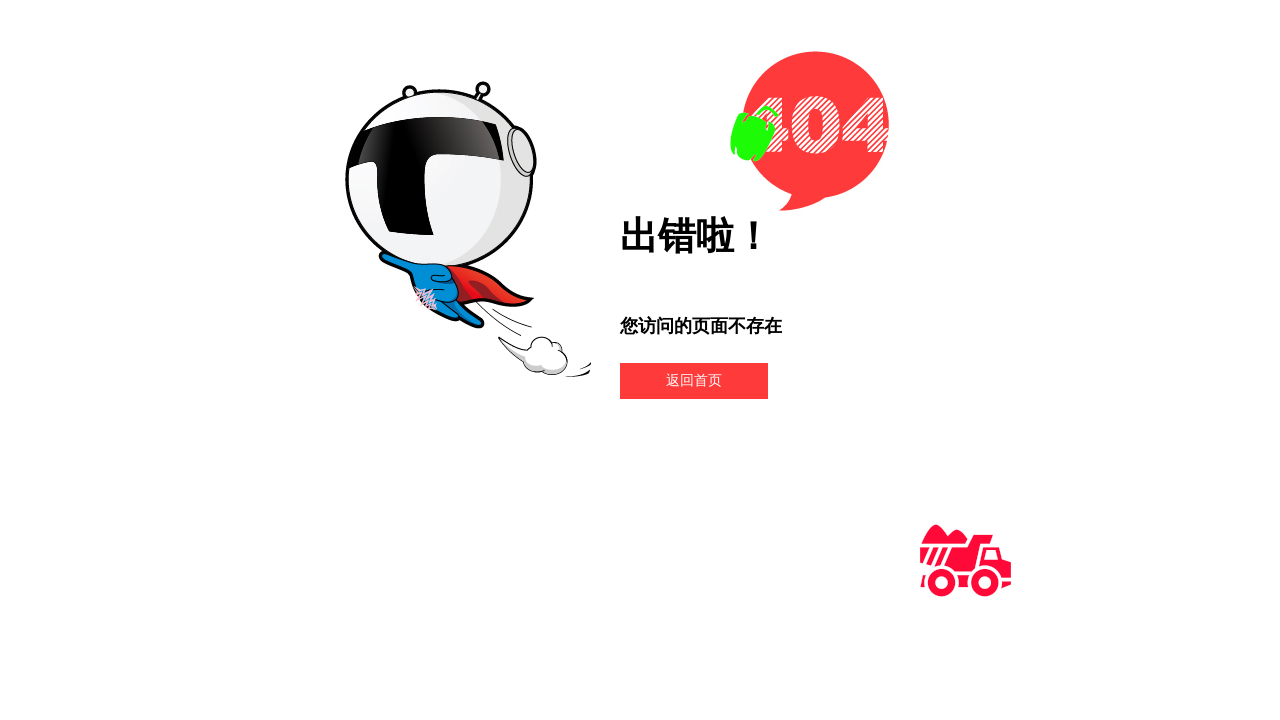 The height and width of the screenshot is (720, 1280). I want to click on indicates electrical frequency or power level, so click(425, 298).